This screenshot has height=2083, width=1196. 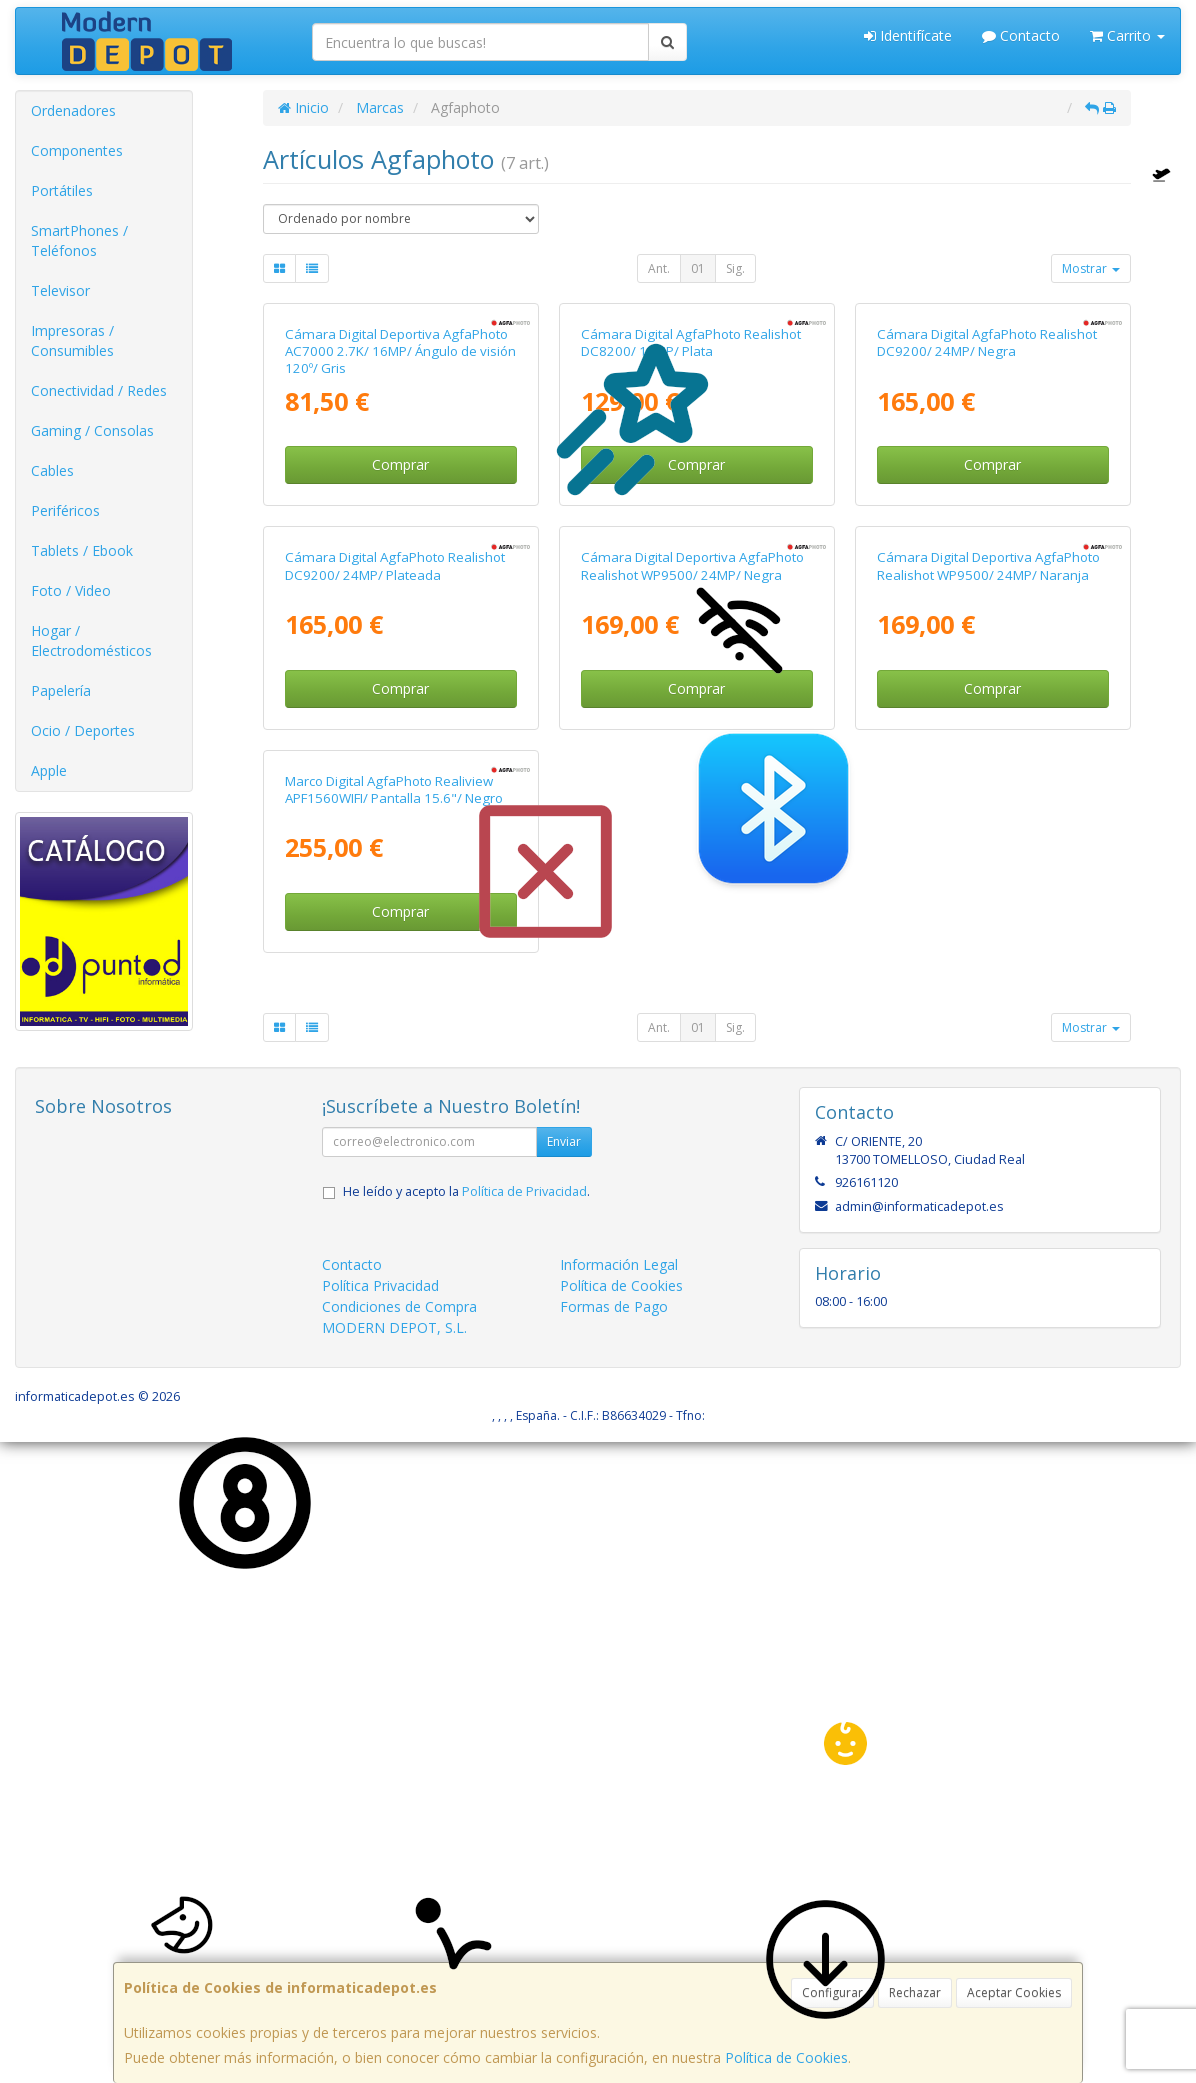 What do you see at coordinates (773, 808) in the screenshot?
I see `toggle bluetooth on or off` at bounding box center [773, 808].